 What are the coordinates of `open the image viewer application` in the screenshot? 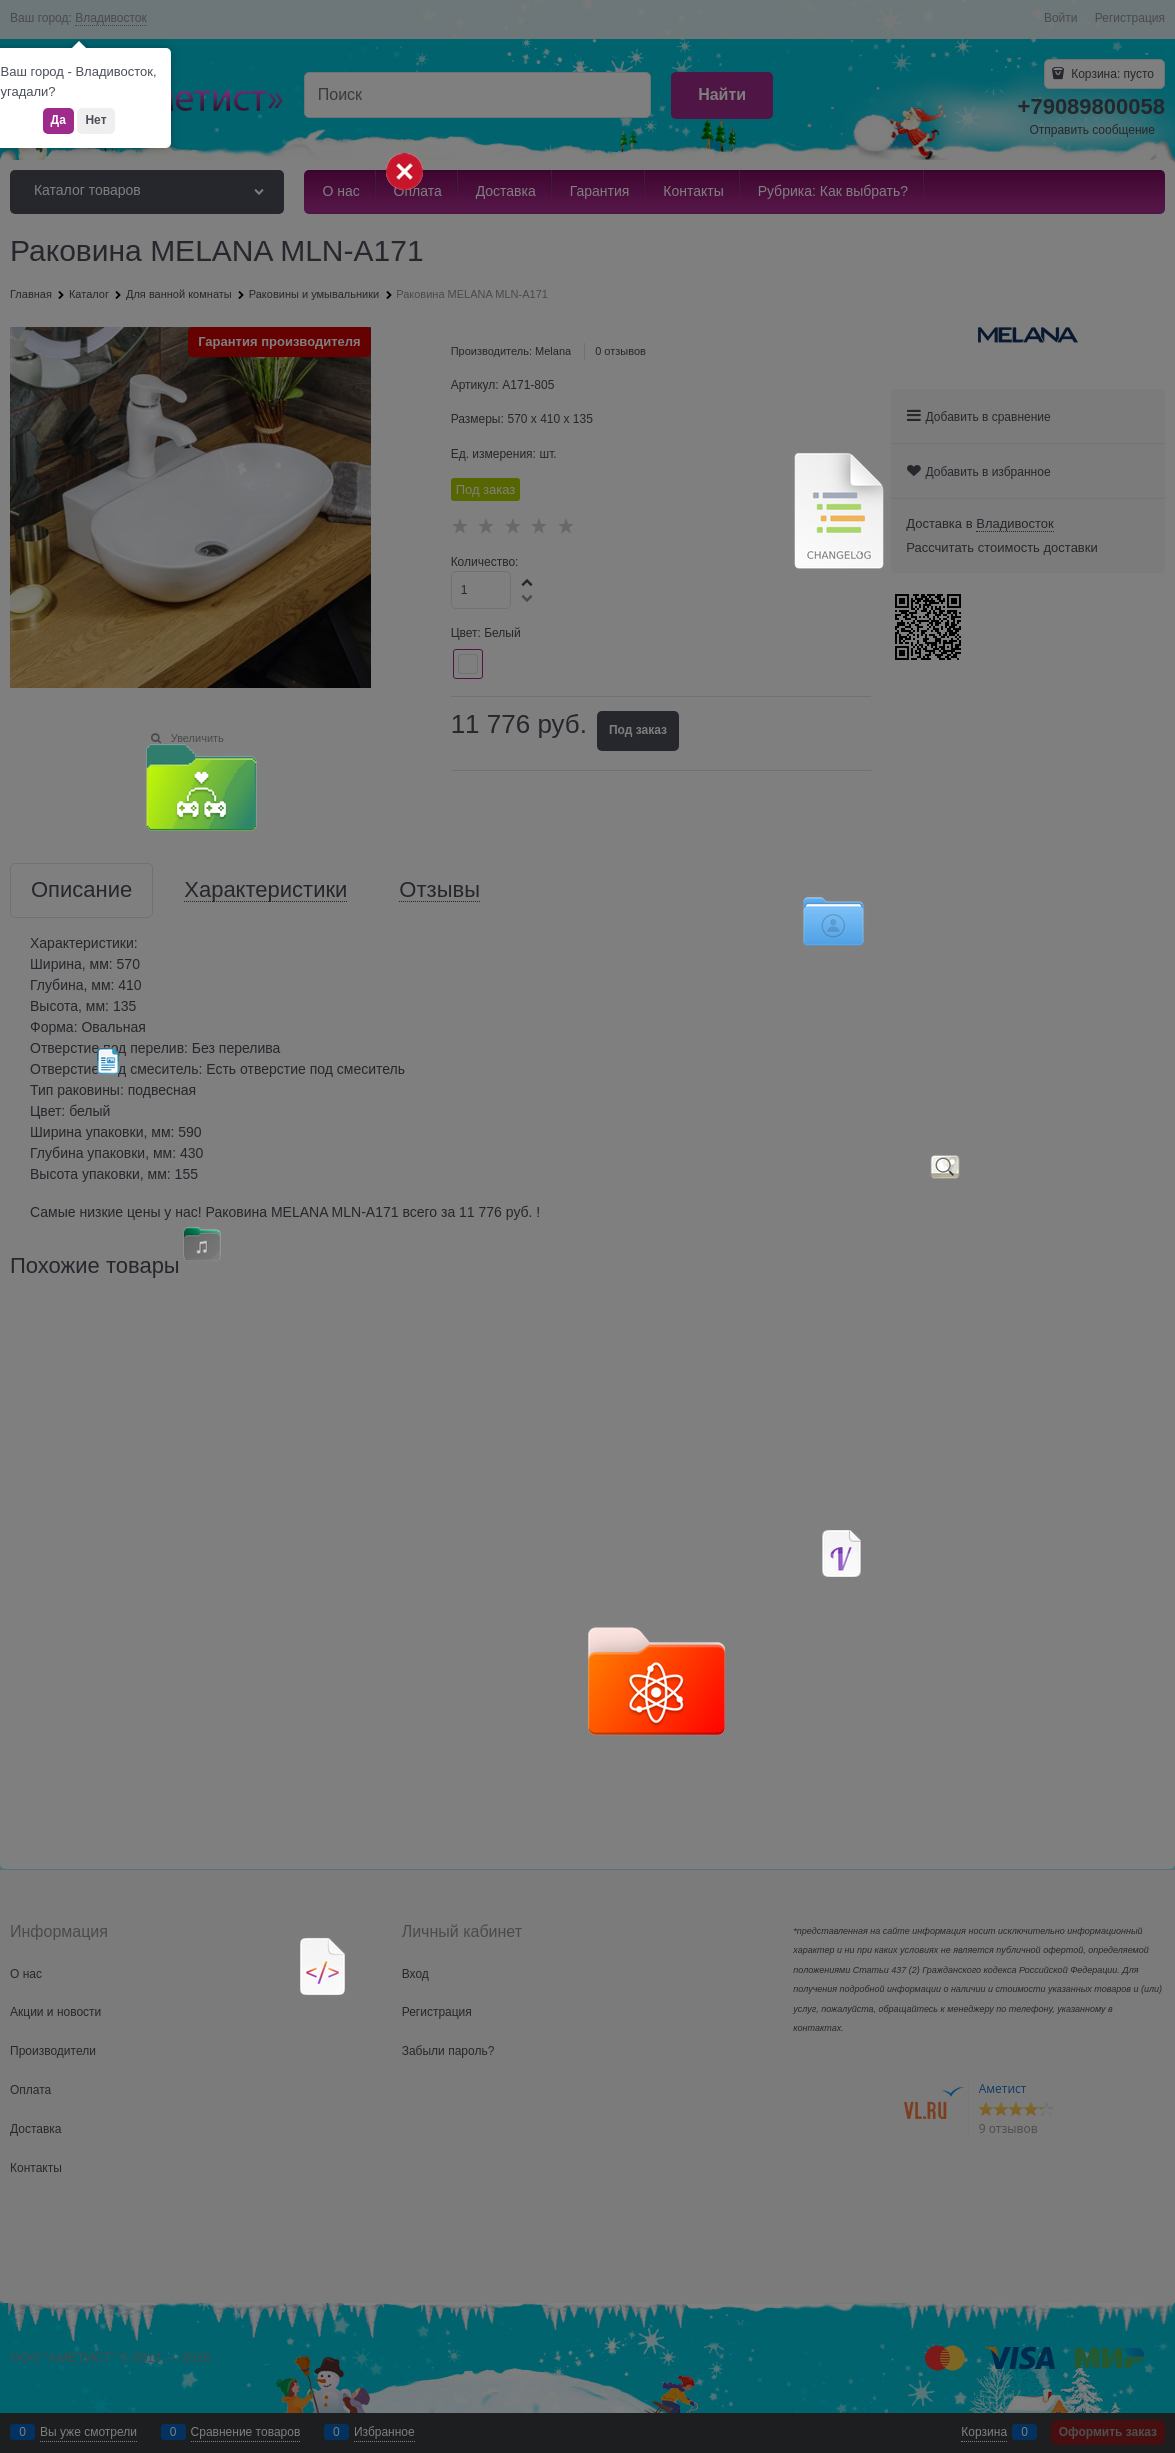 It's located at (945, 1167).